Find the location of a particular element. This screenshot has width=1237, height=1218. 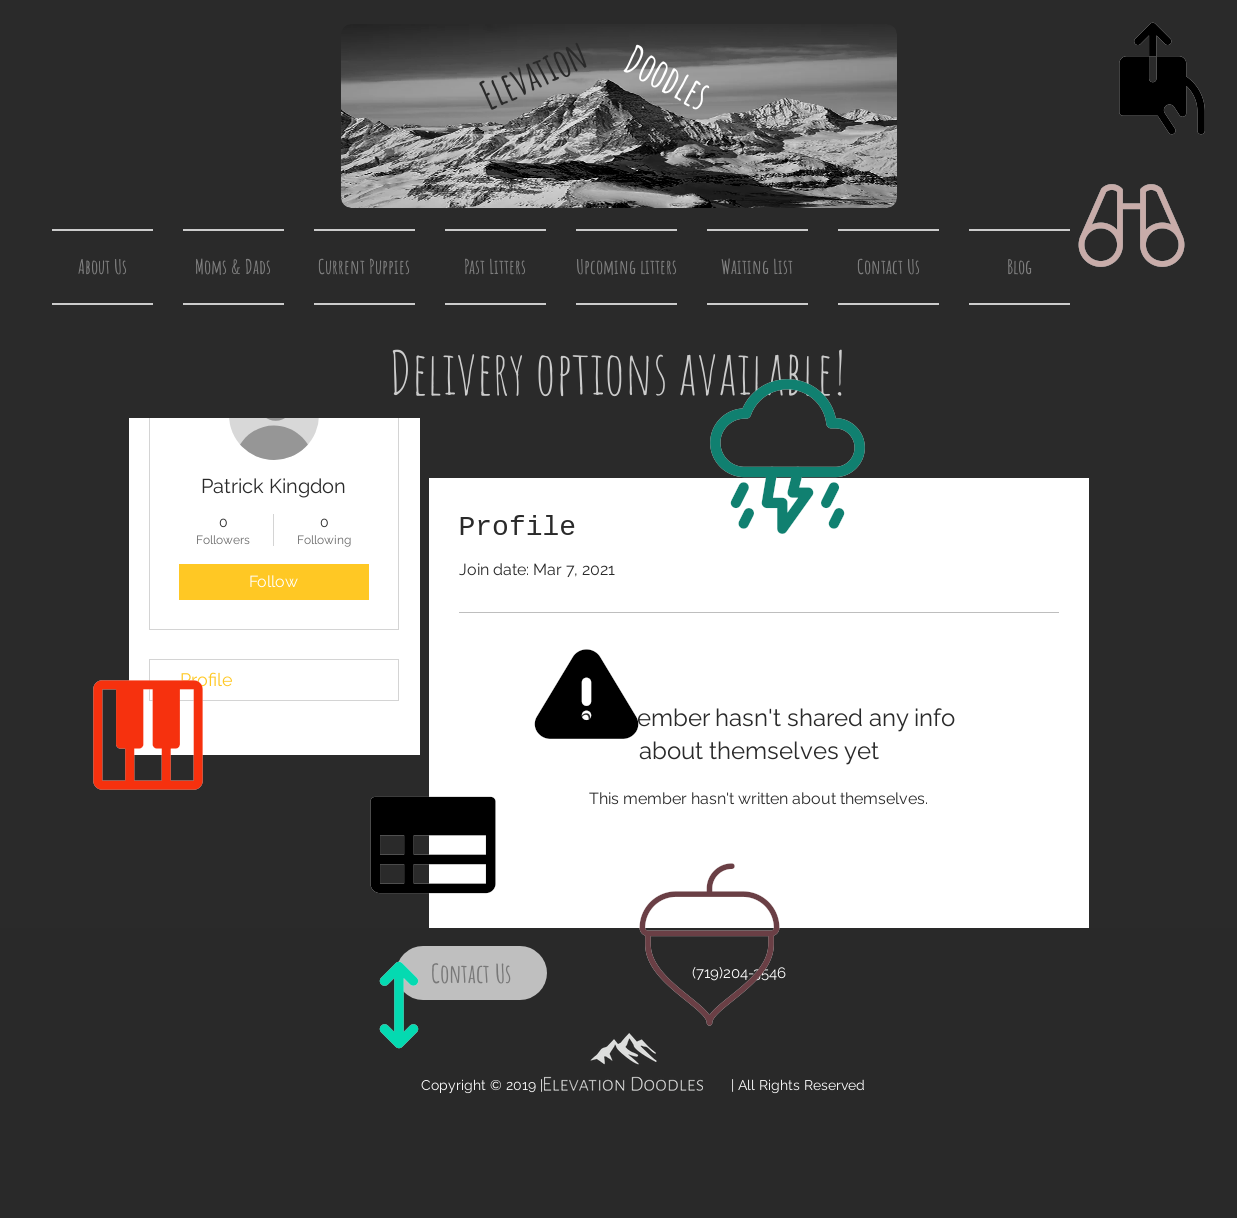

resize element vertically is located at coordinates (399, 1005).